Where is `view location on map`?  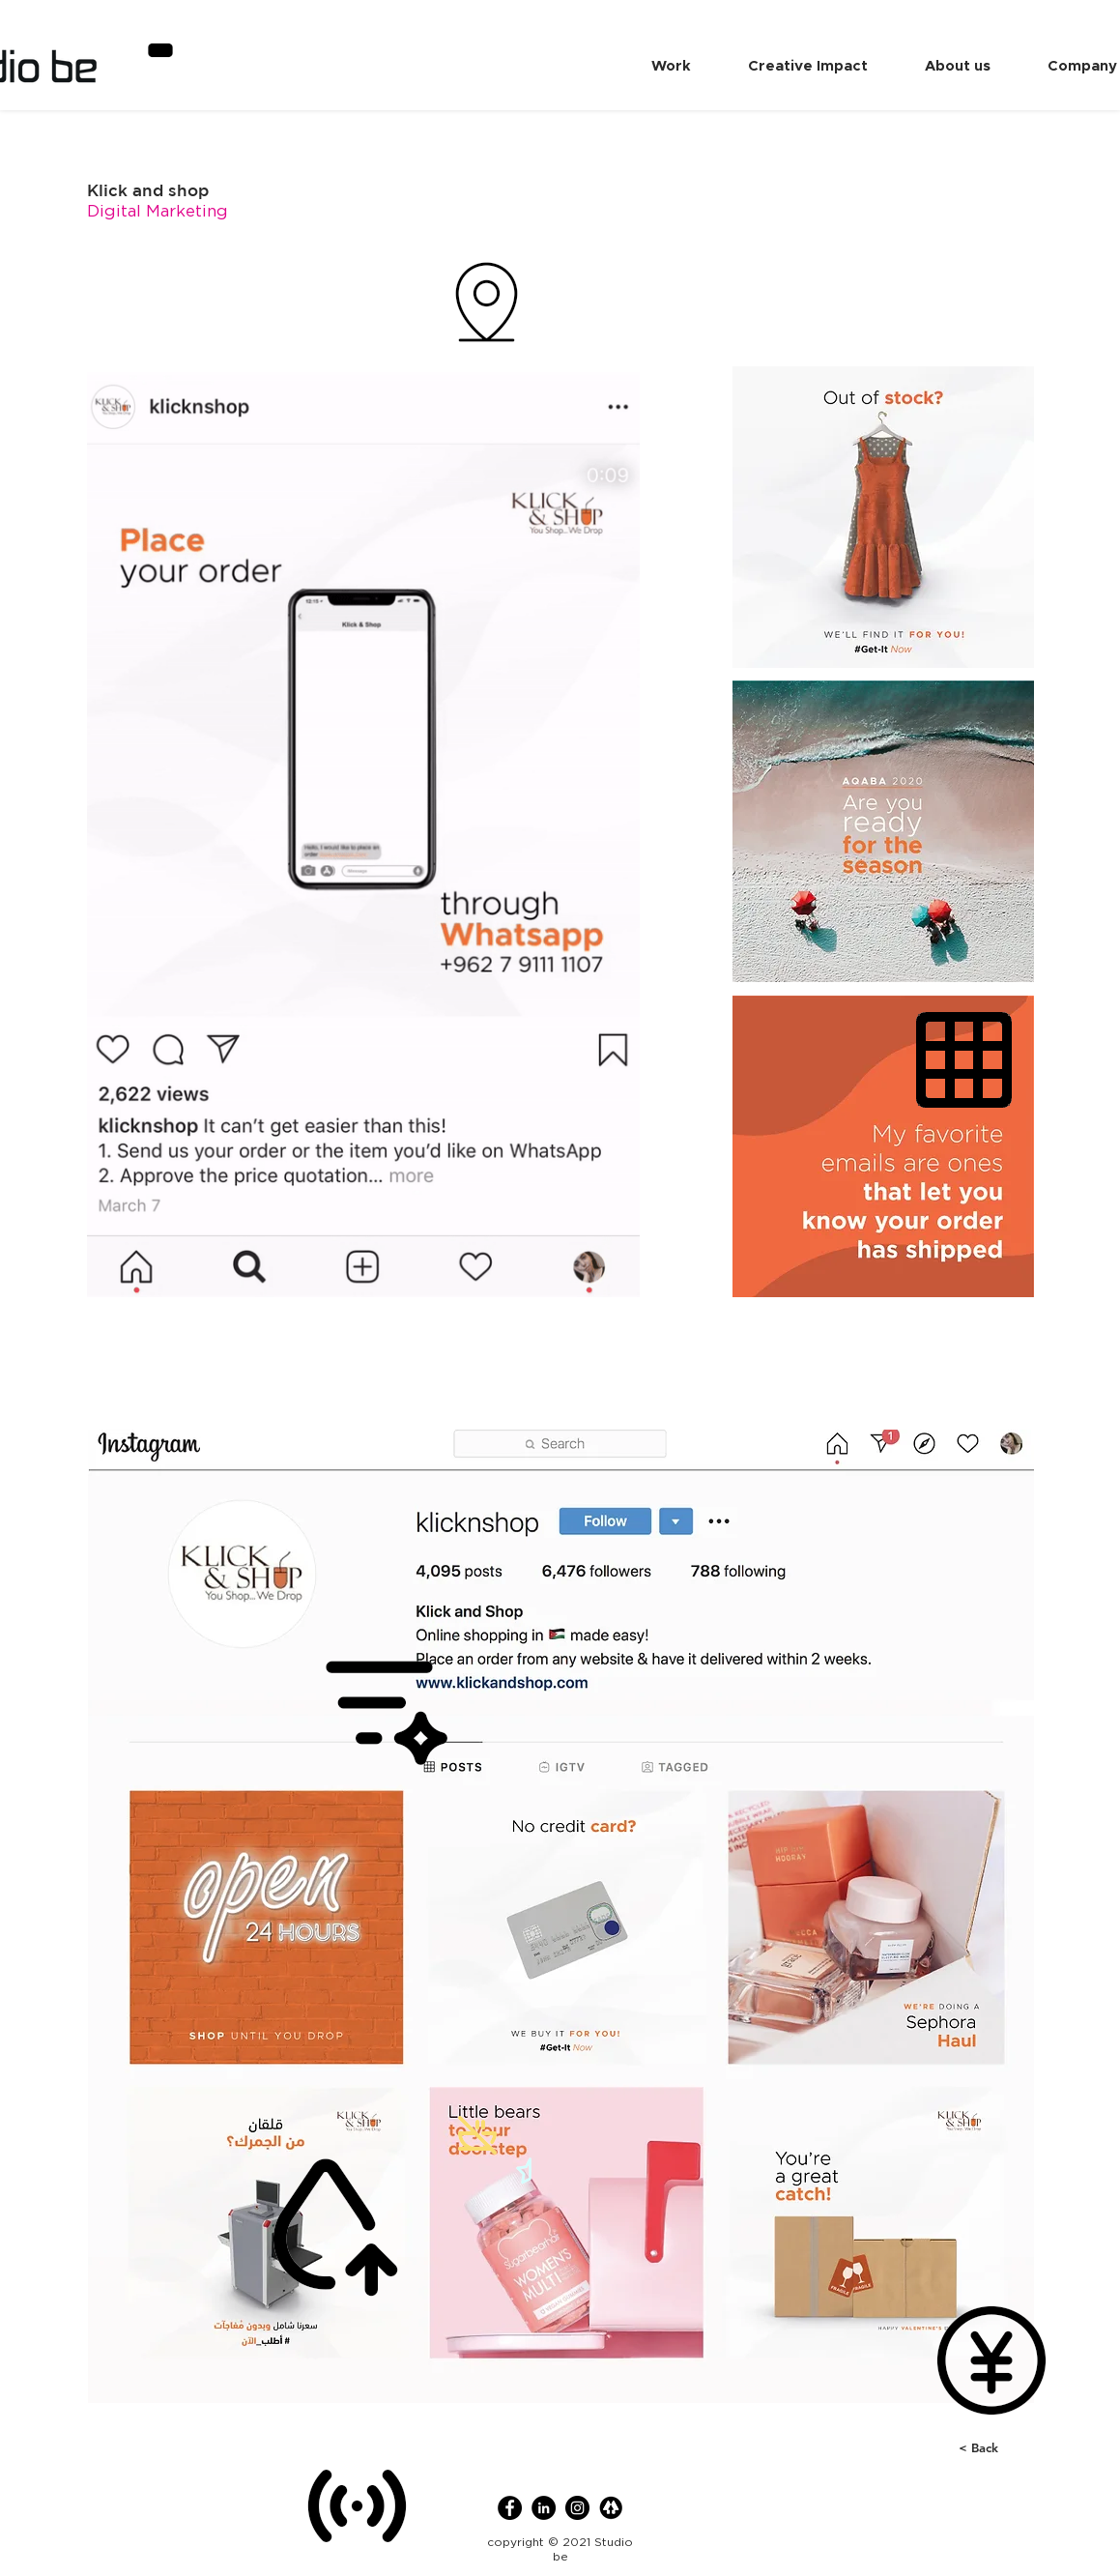 view location on map is located at coordinates (486, 302).